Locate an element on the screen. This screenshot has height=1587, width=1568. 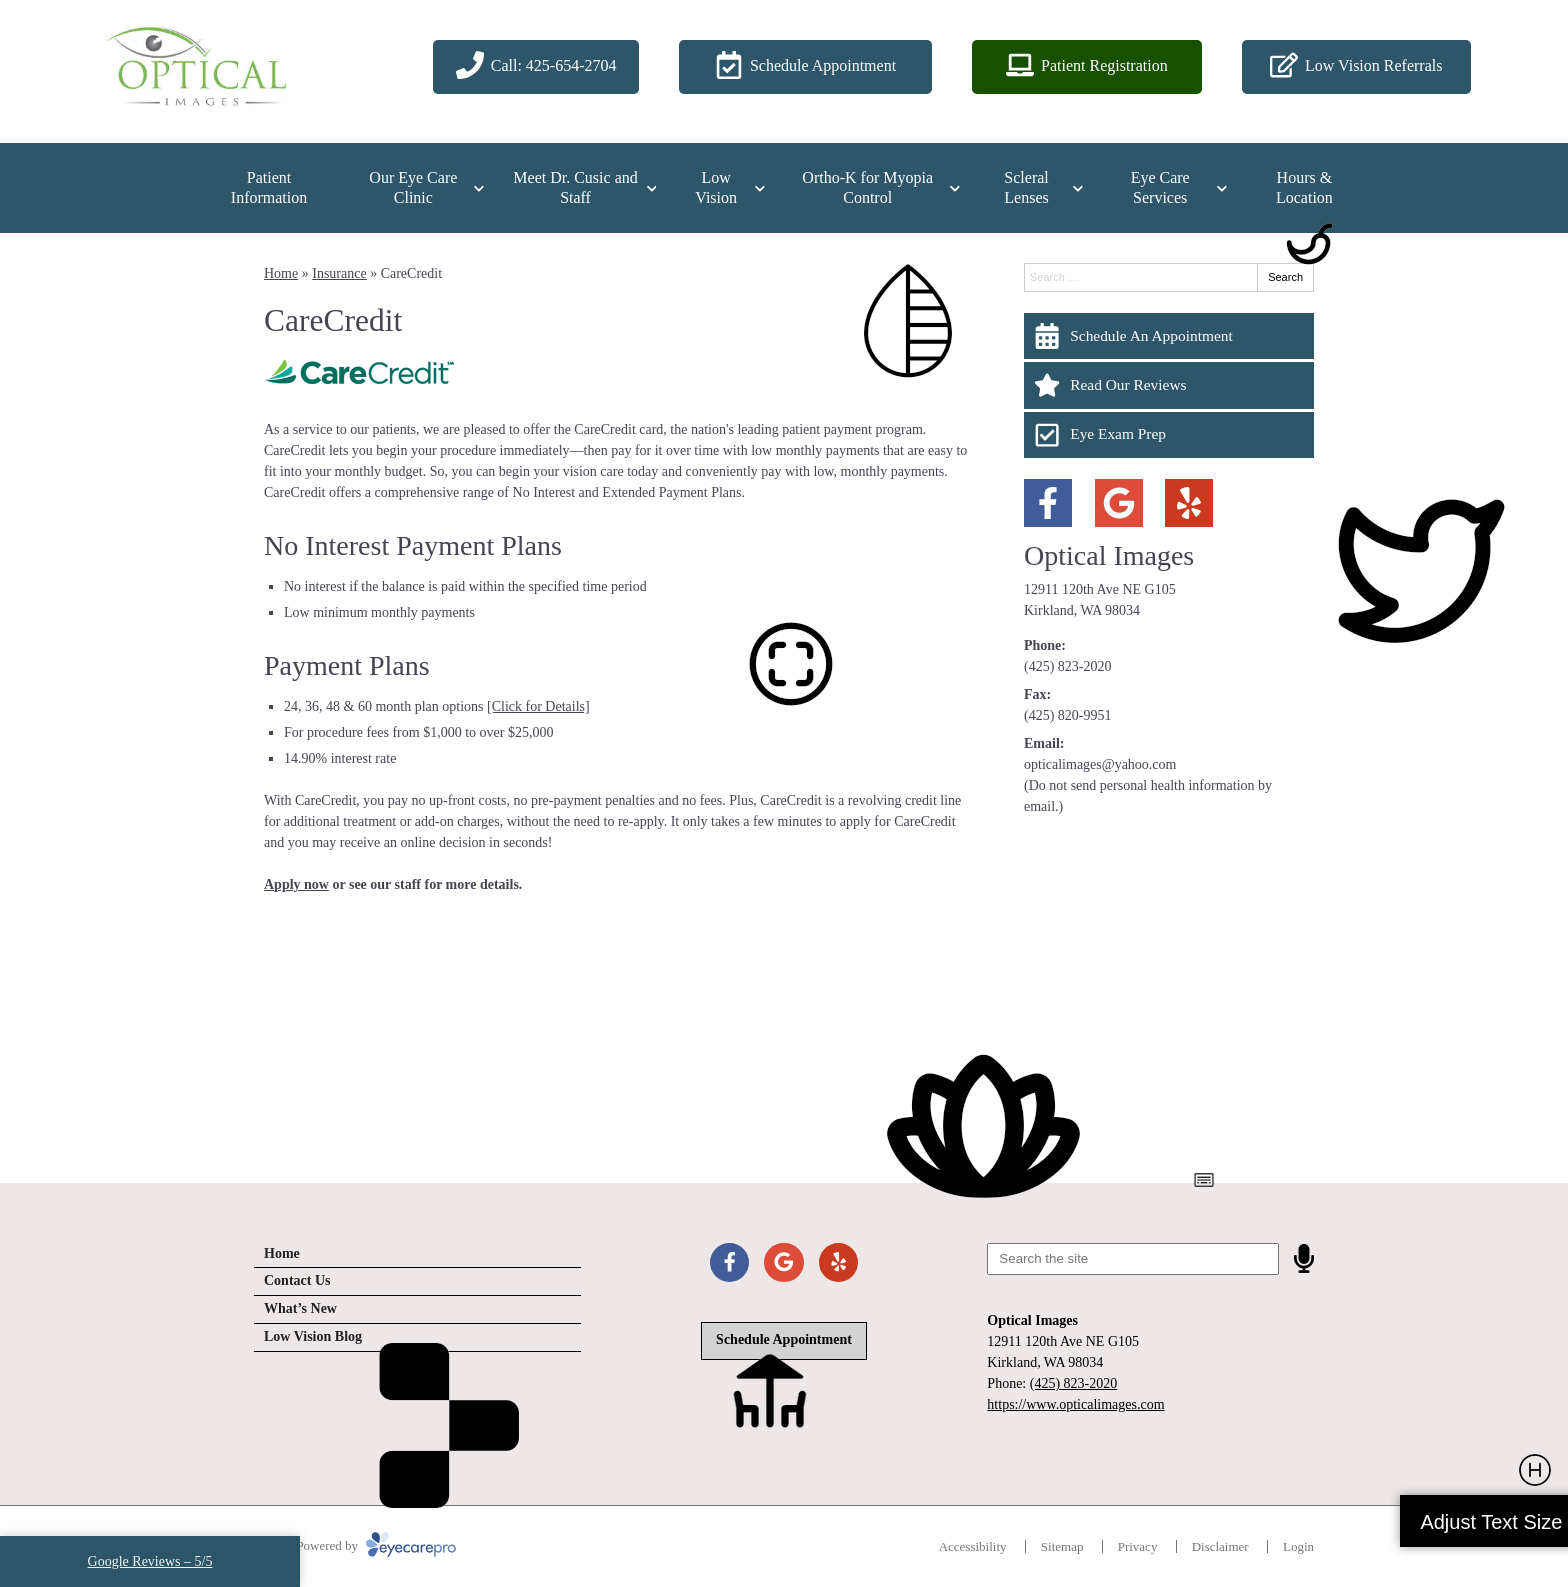
access meditation or mindfulness features is located at coordinates (983, 1132).